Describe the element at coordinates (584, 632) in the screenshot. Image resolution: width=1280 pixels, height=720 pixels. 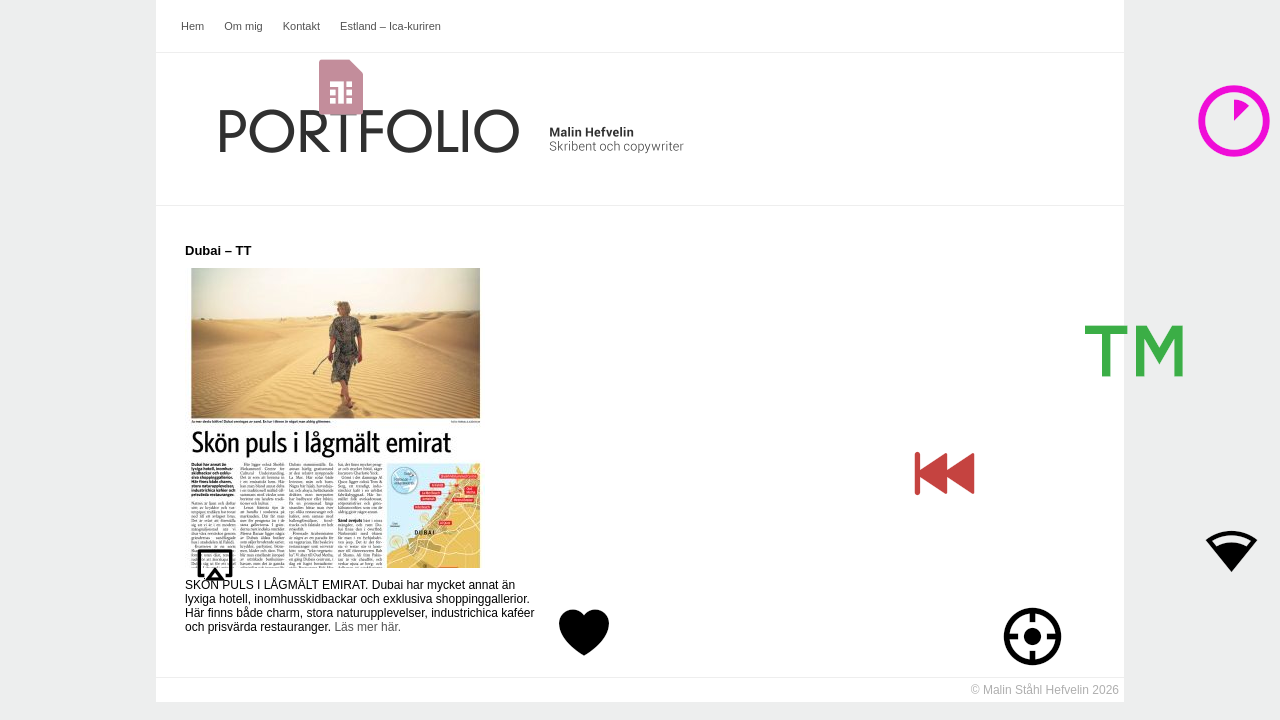
I see `add to favorites` at that location.